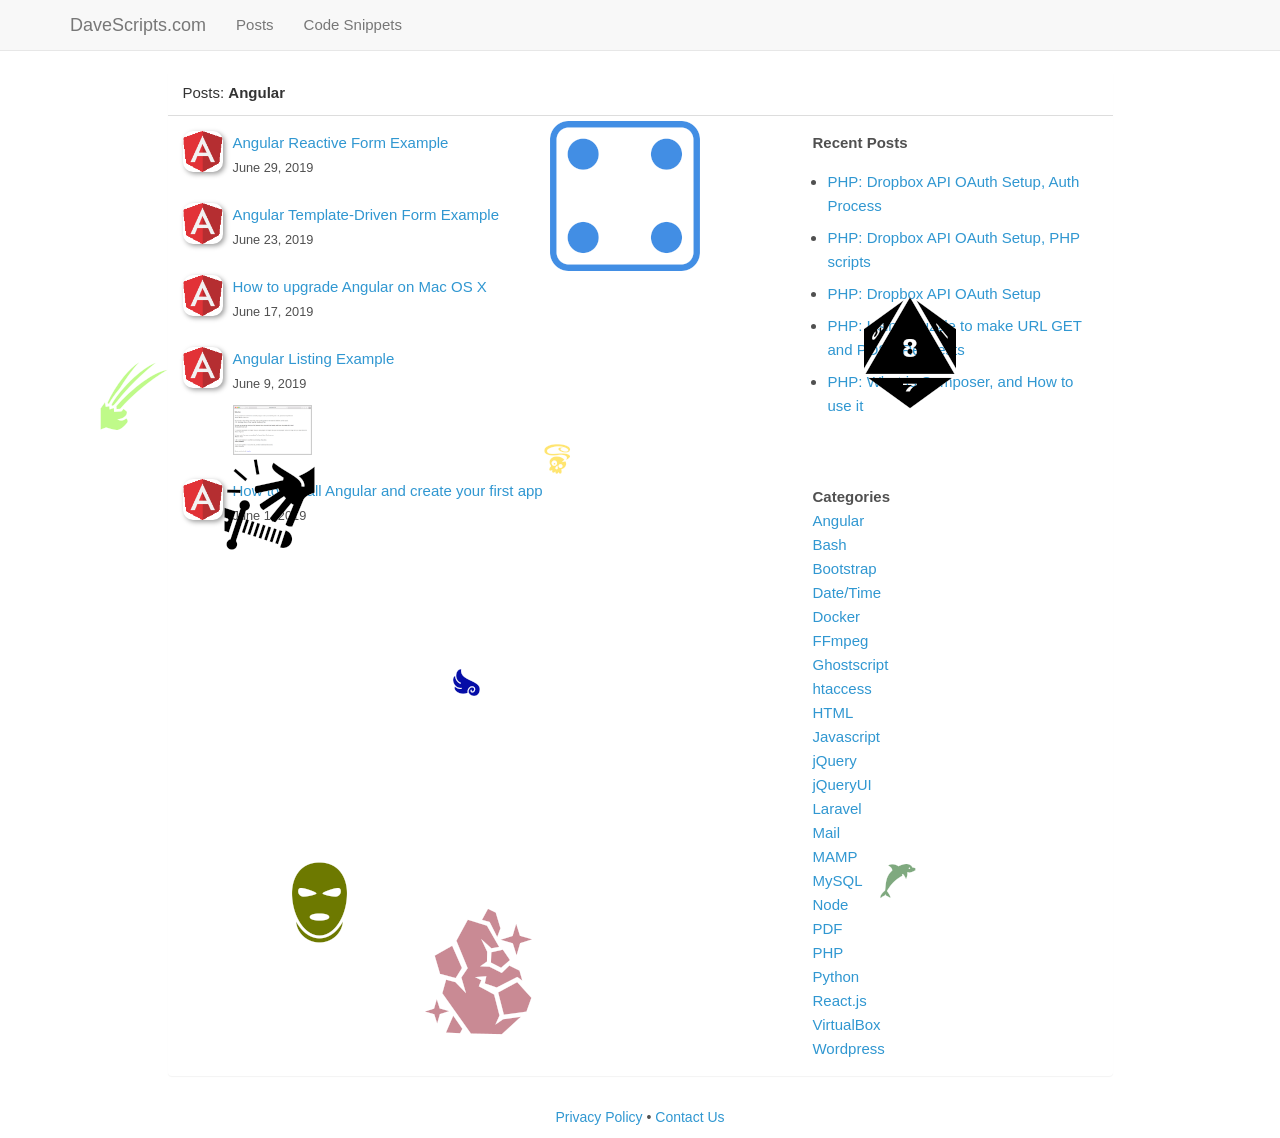 This screenshot has height=1138, width=1280. What do you see at coordinates (898, 881) in the screenshot?
I see `access marine life or ocean-themed content` at bounding box center [898, 881].